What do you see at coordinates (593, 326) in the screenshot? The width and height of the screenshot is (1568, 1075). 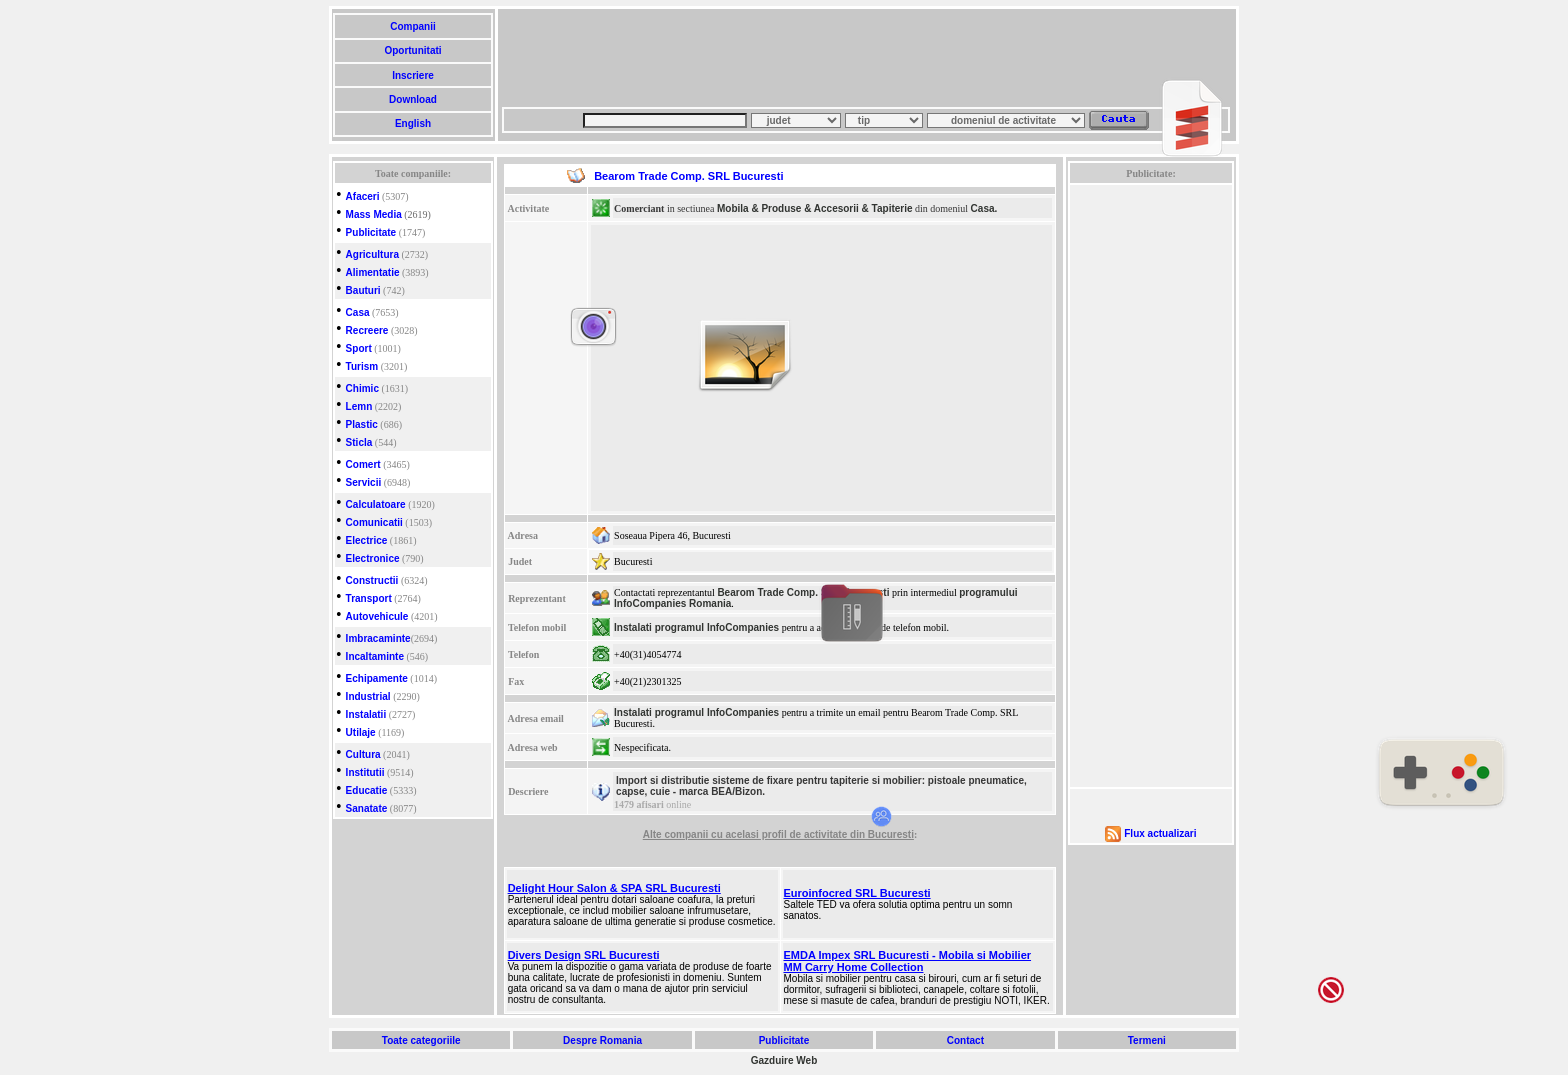 I see `open webcamoid camera application` at bounding box center [593, 326].